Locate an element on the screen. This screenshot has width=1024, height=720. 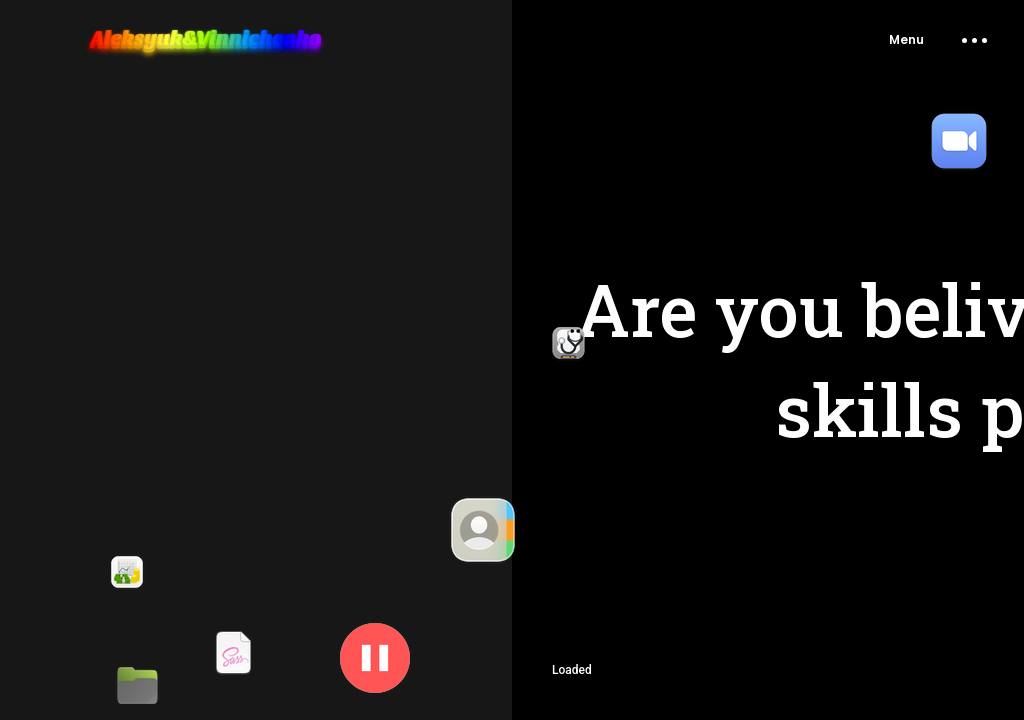
open gnucash personal finance application is located at coordinates (127, 572).